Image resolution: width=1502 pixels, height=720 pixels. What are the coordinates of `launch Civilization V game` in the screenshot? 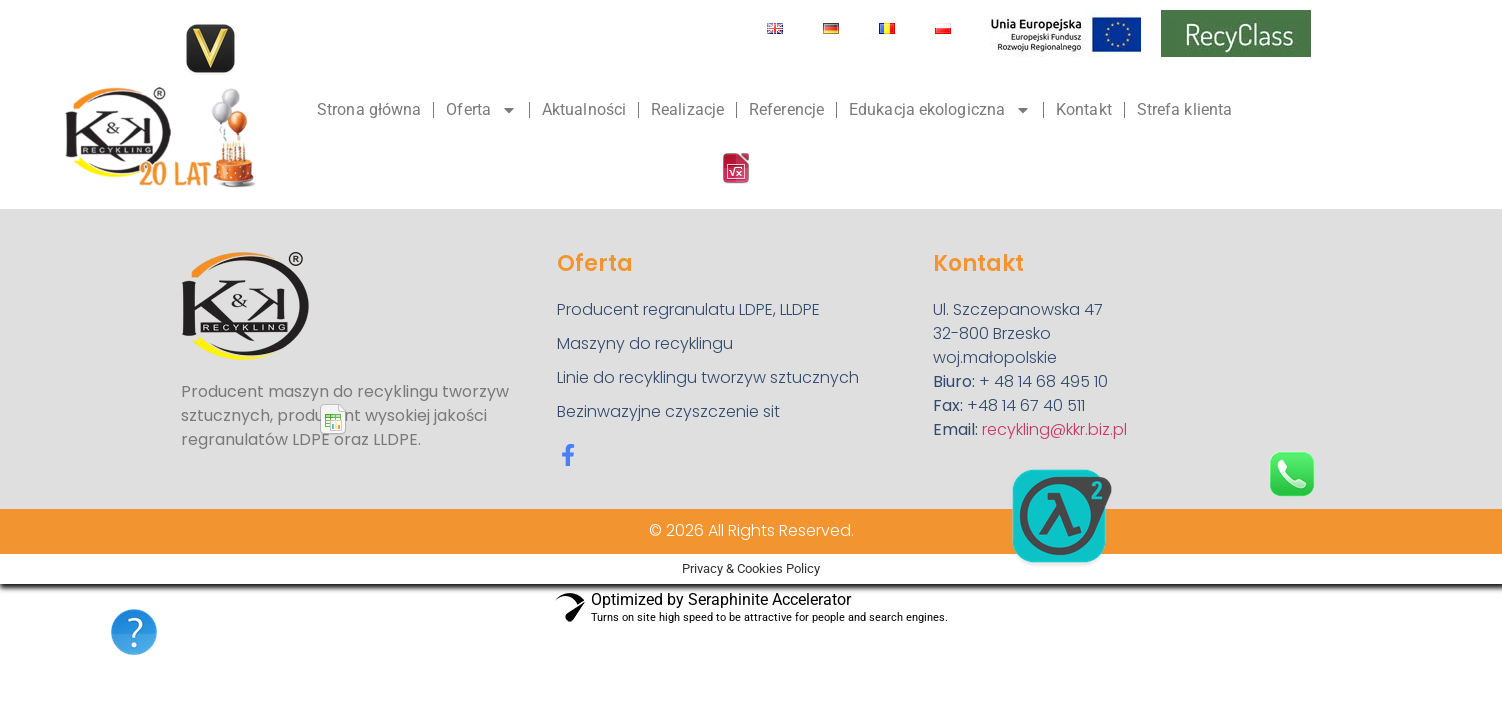 It's located at (210, 48).